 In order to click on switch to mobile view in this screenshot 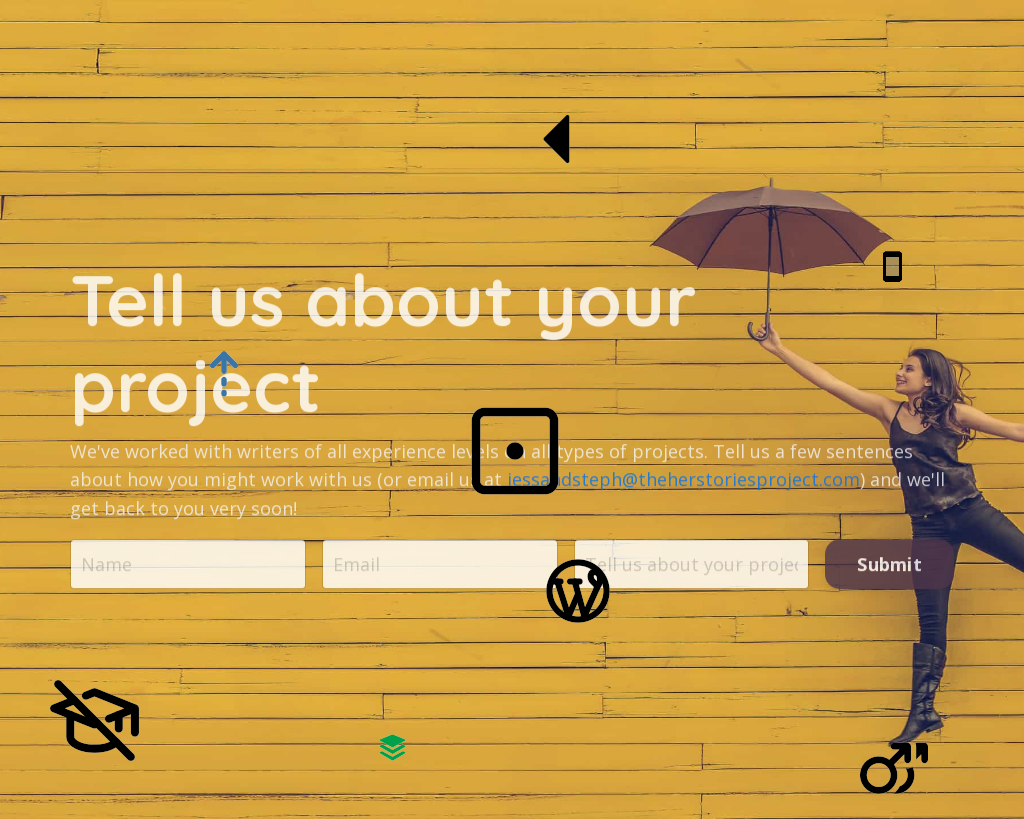, I will do `click(892, 266)`.